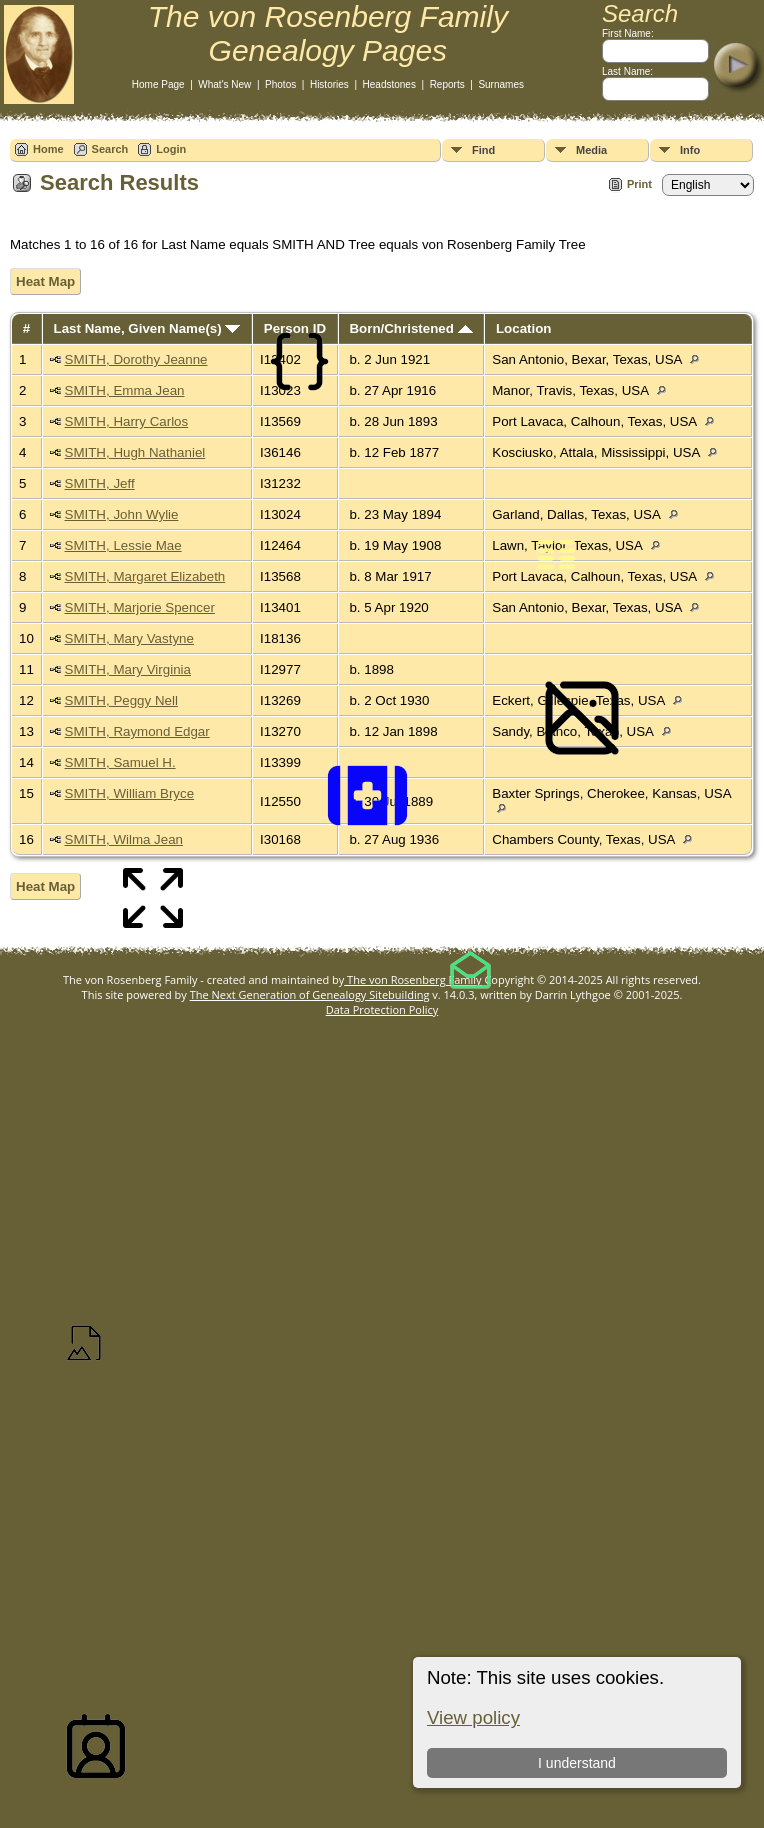 The width and height of the screenshot is (764, 1828). I want to click on view contact details, so click(96, 1746).